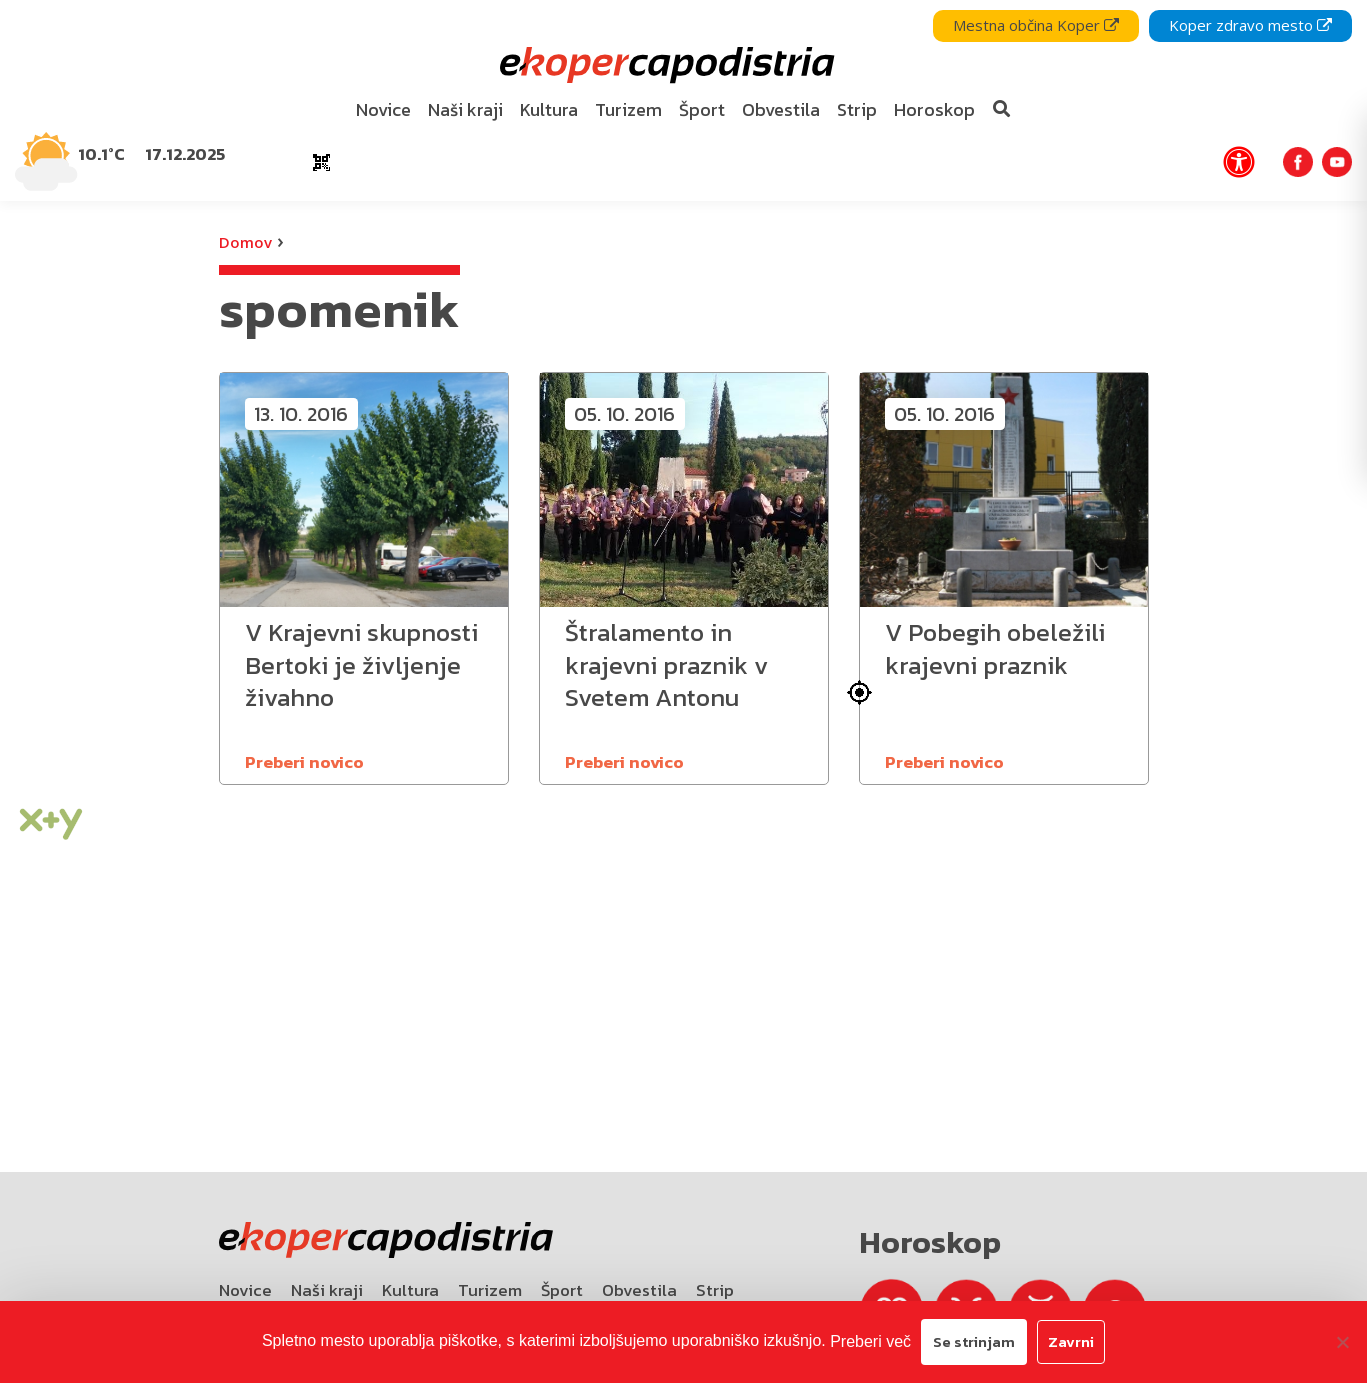  Describe the element at coordinates (321, 162) in the screenshot. I see `scan a QR code` at that location.